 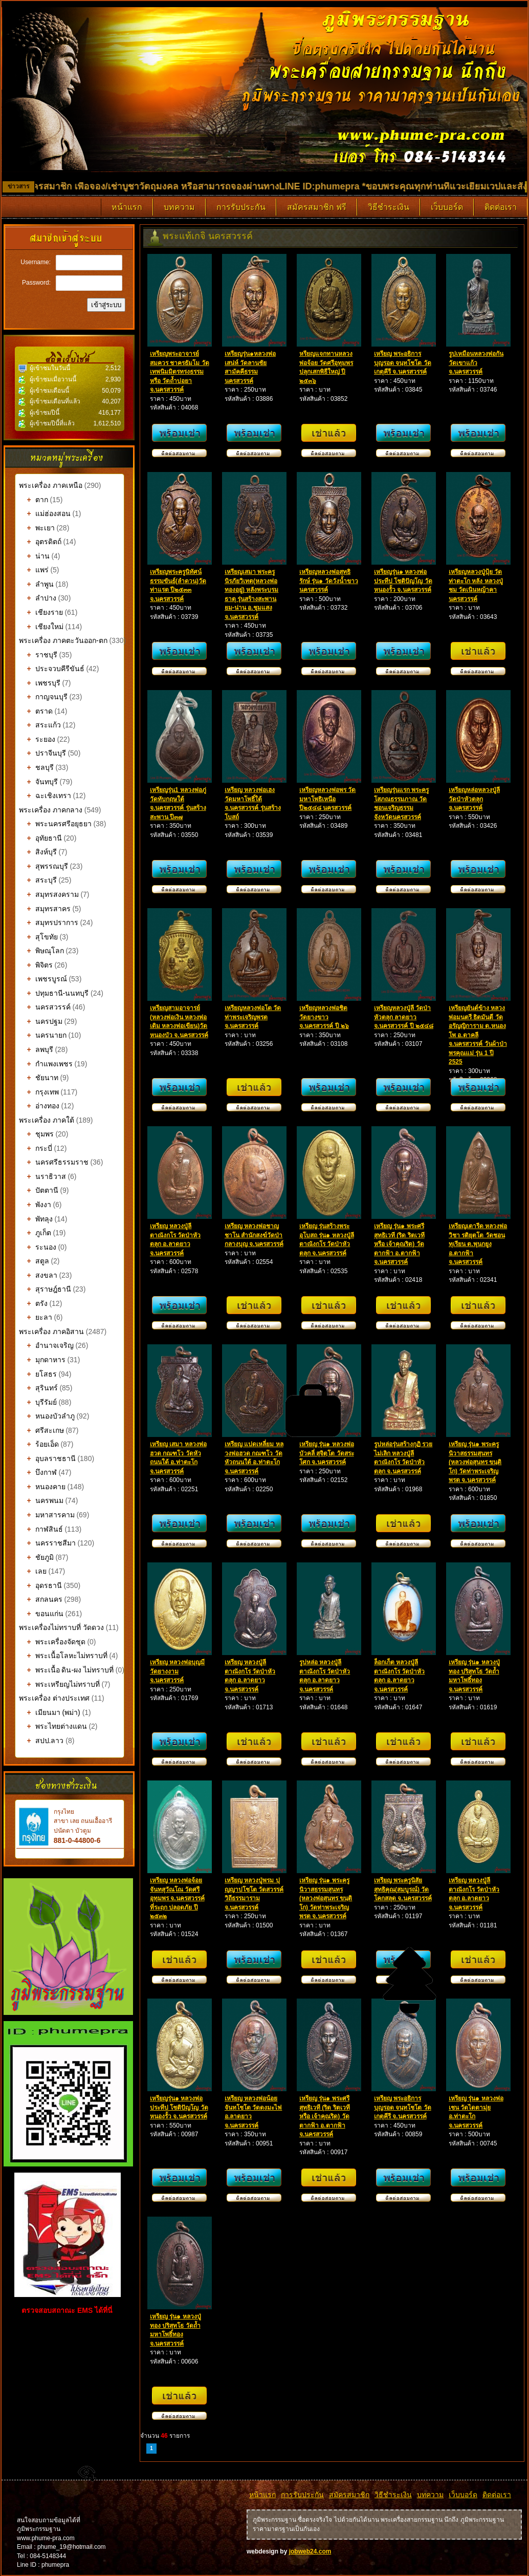 I want to click on indicates holiday or christmas-themed content, so click(x=409, y=1980).